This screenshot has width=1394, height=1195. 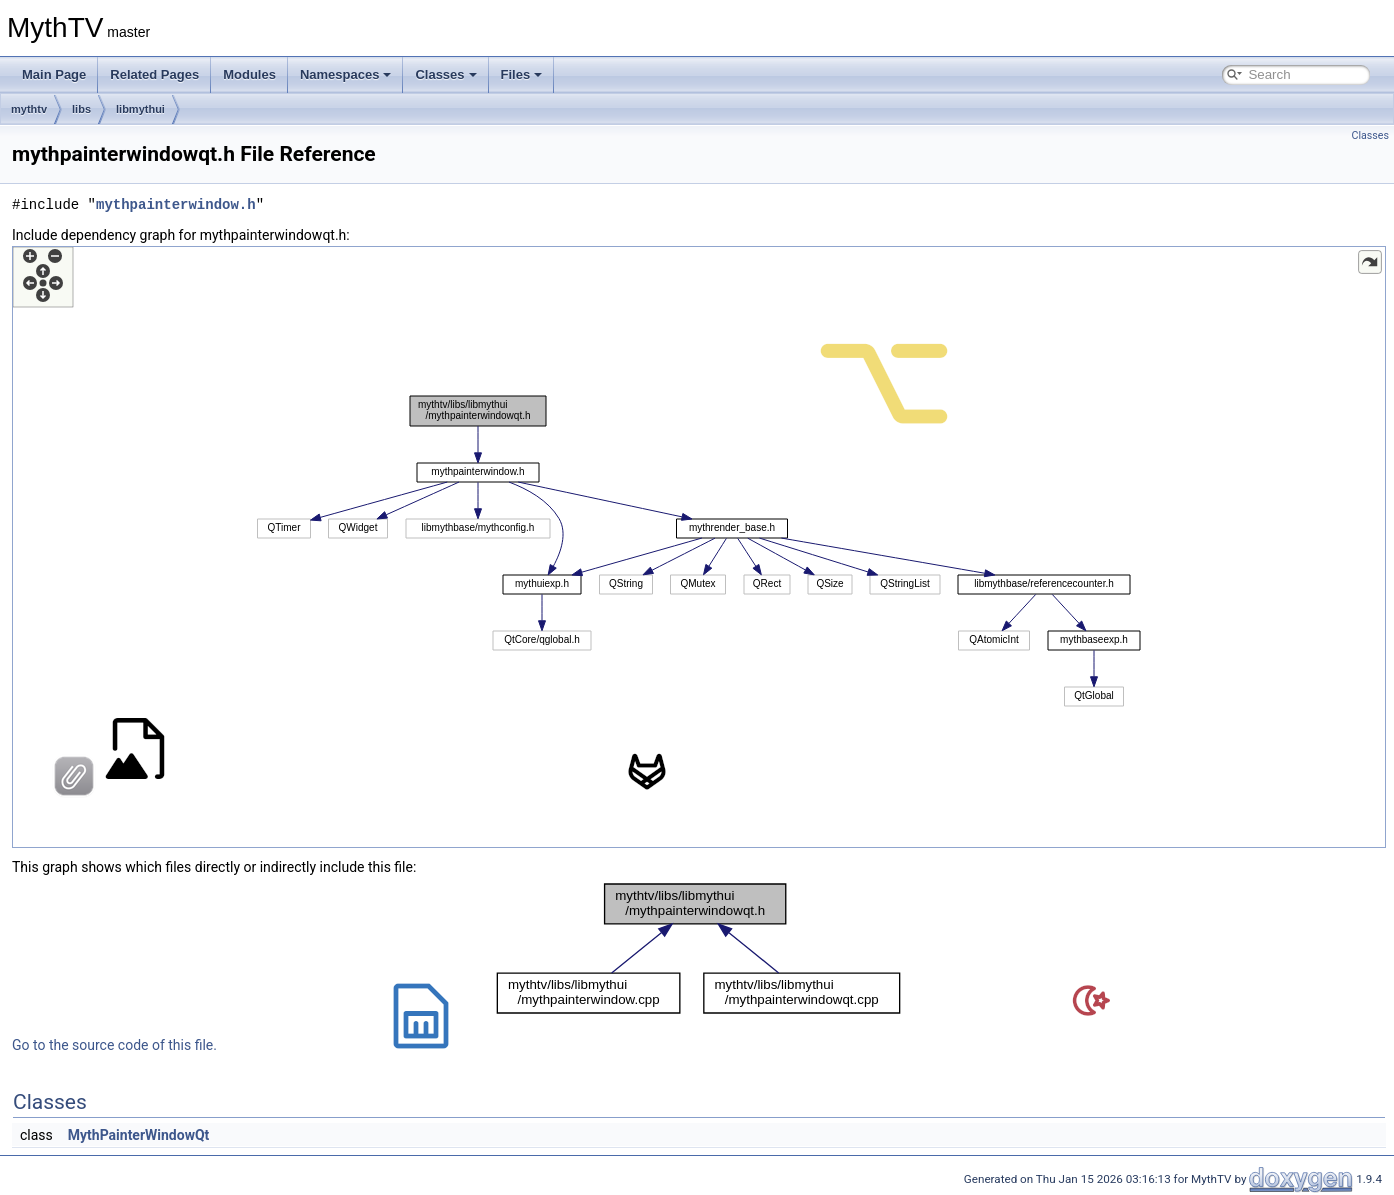 What do you see at coordinates (138, 748) in the screenshot?
I see `view image file` at bounding box center [138, 748].